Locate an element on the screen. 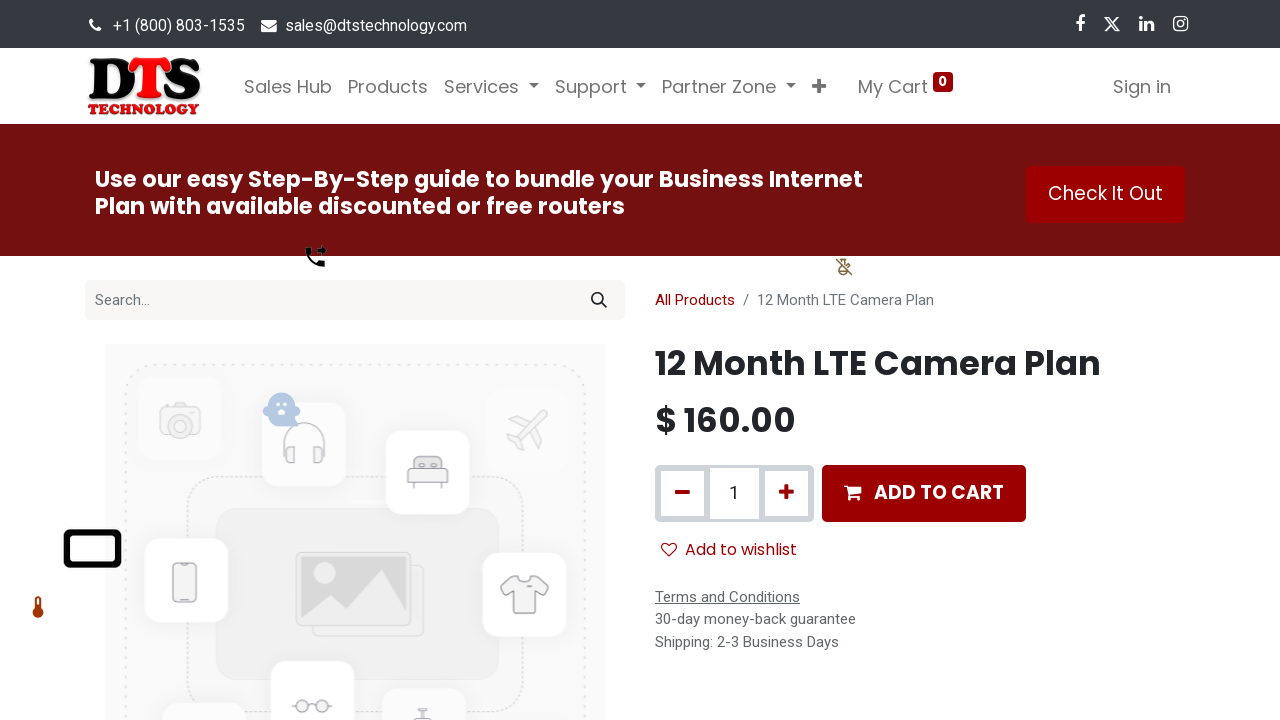 This screenshot has width=1280, height=720. indicates a forwarded call is located at coordinates (315, 257).